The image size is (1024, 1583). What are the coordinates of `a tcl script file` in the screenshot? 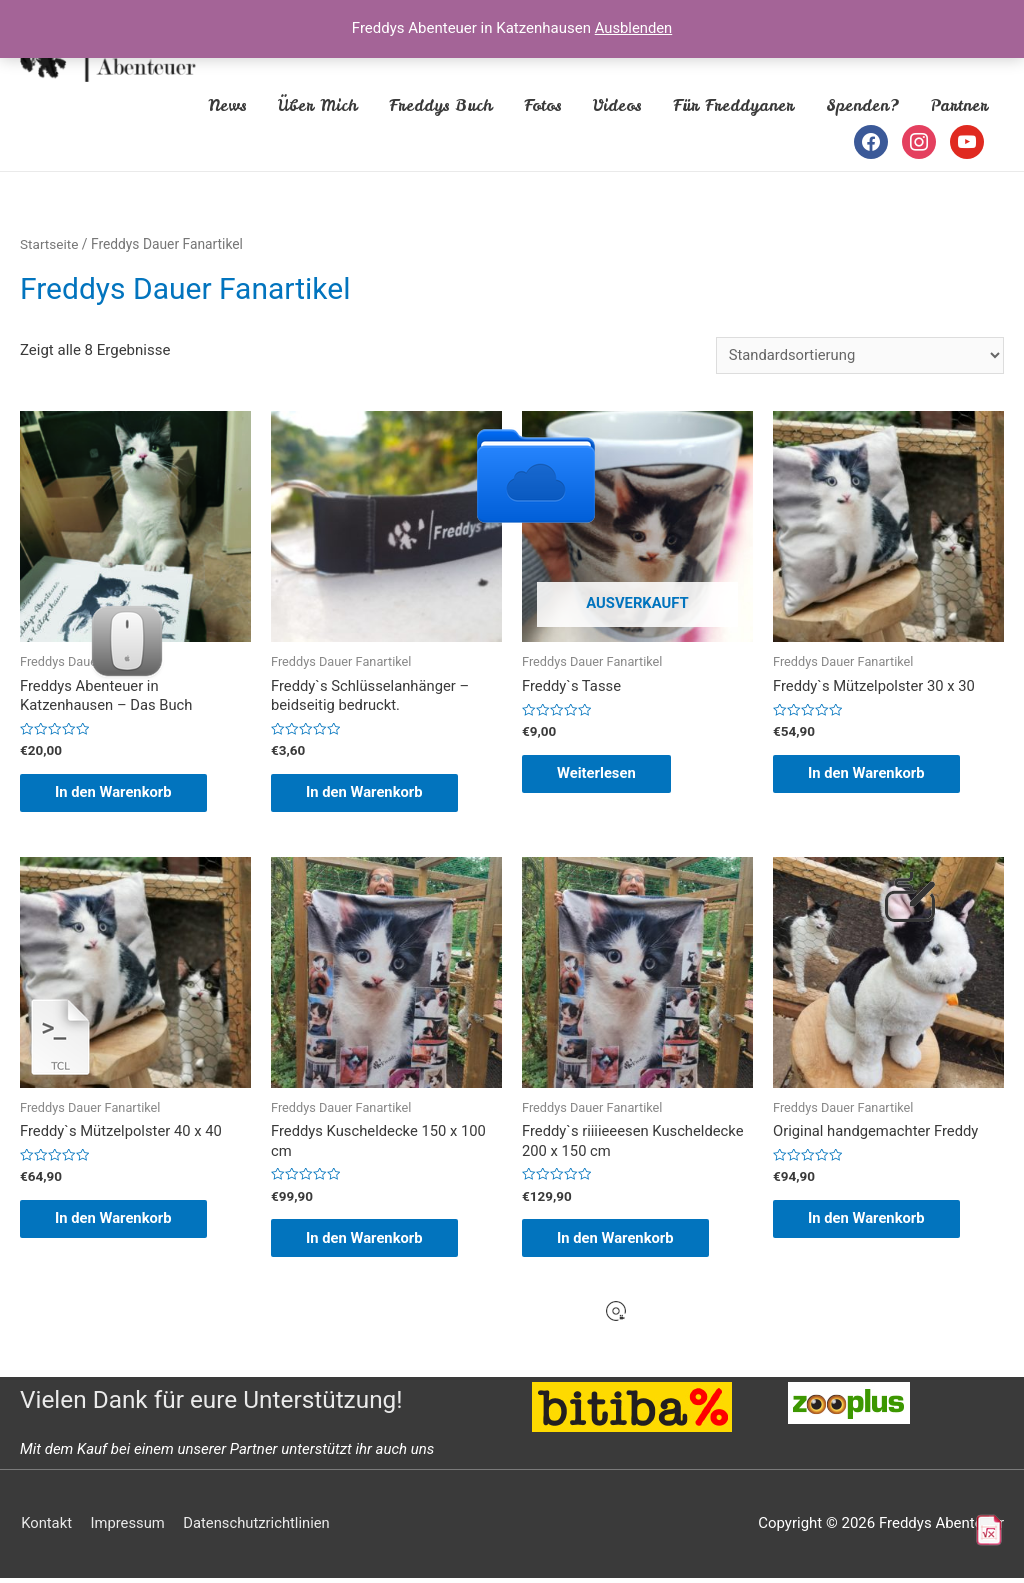 It's located at (60, 1038).